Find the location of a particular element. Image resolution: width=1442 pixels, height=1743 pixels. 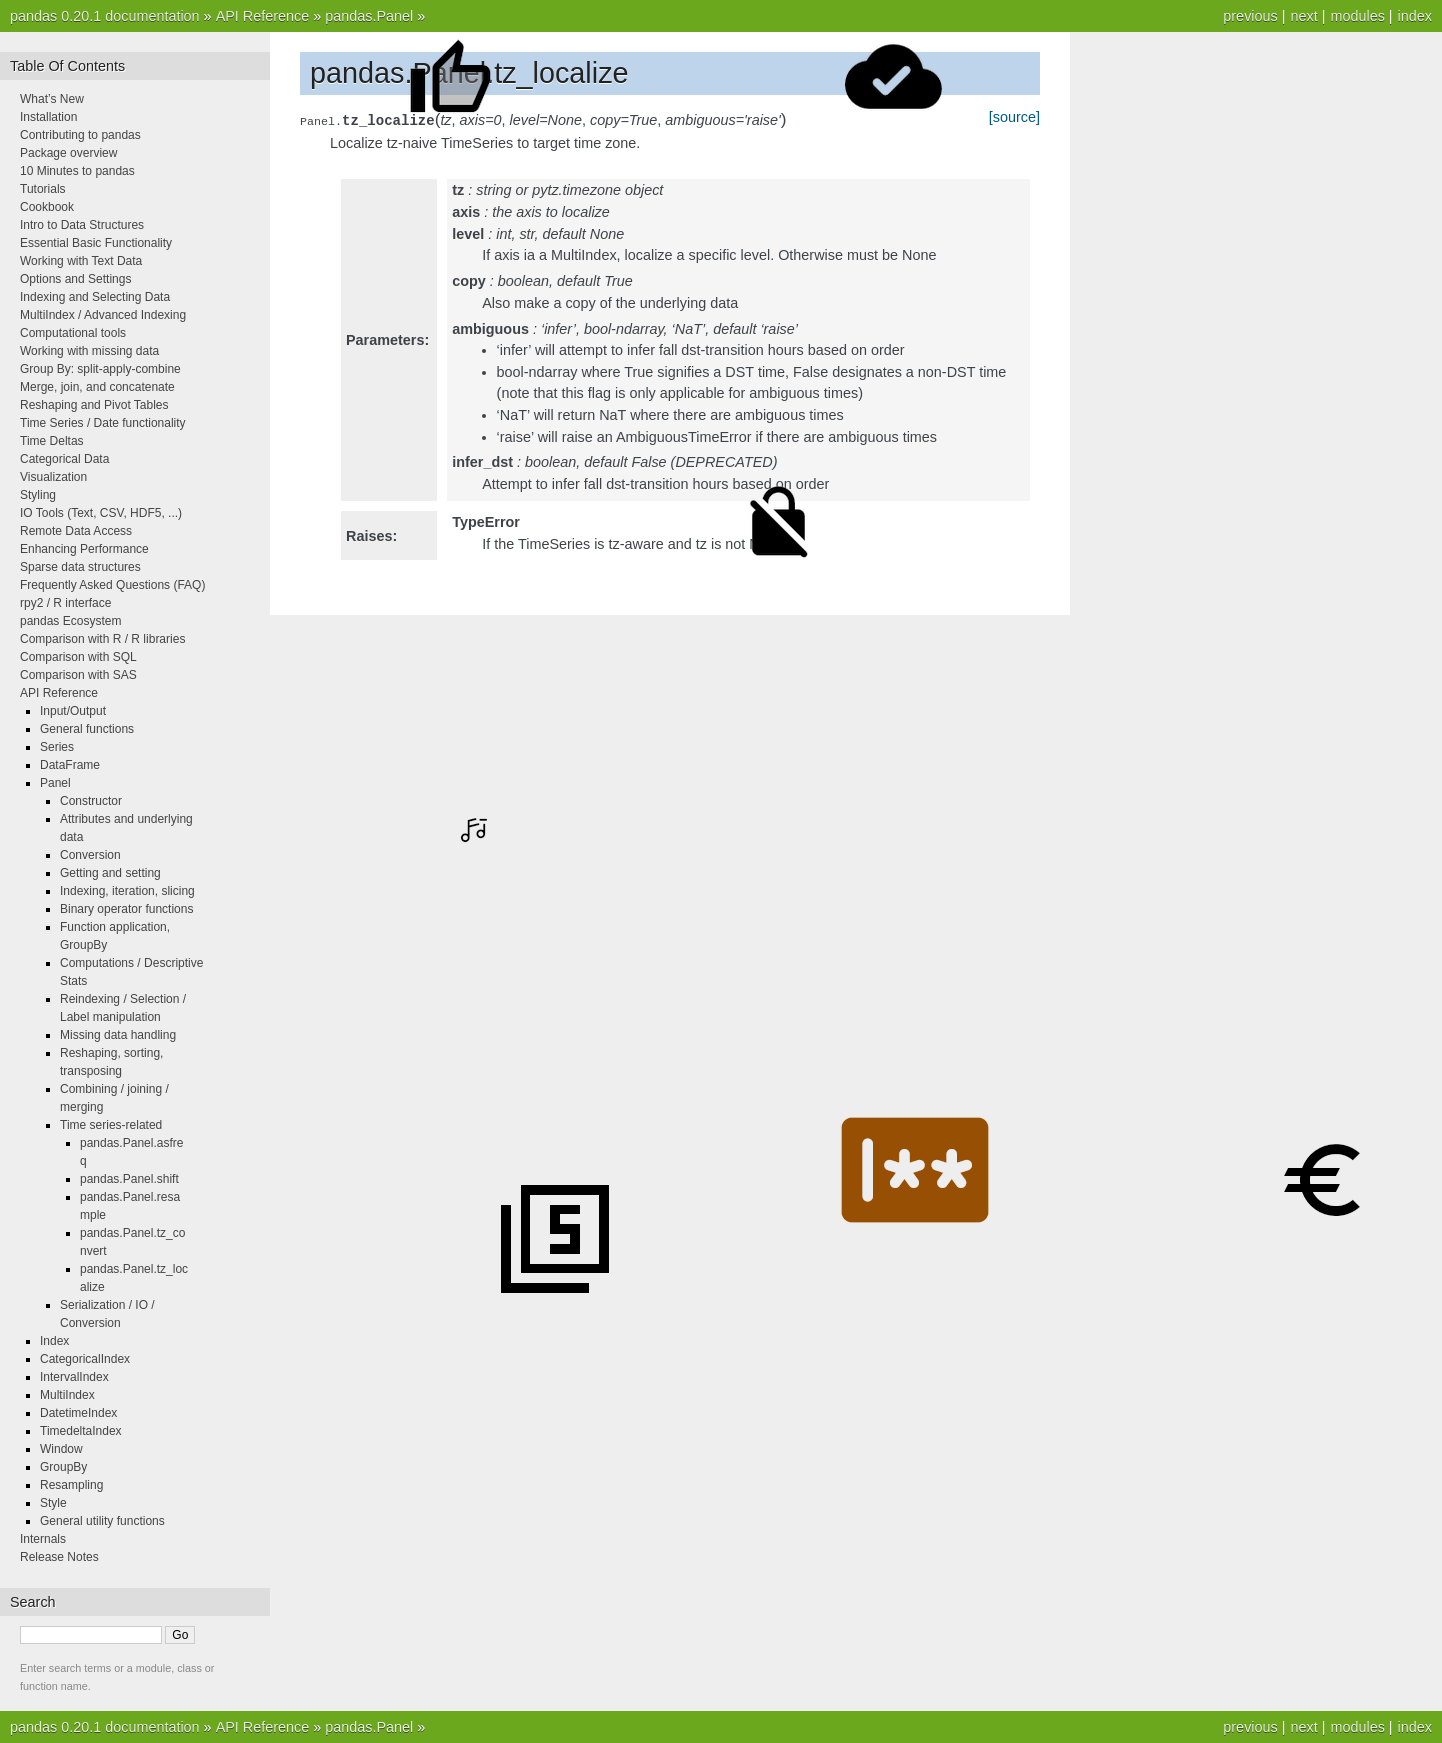

remove a song from playlist is located at coordinates (474, 829).